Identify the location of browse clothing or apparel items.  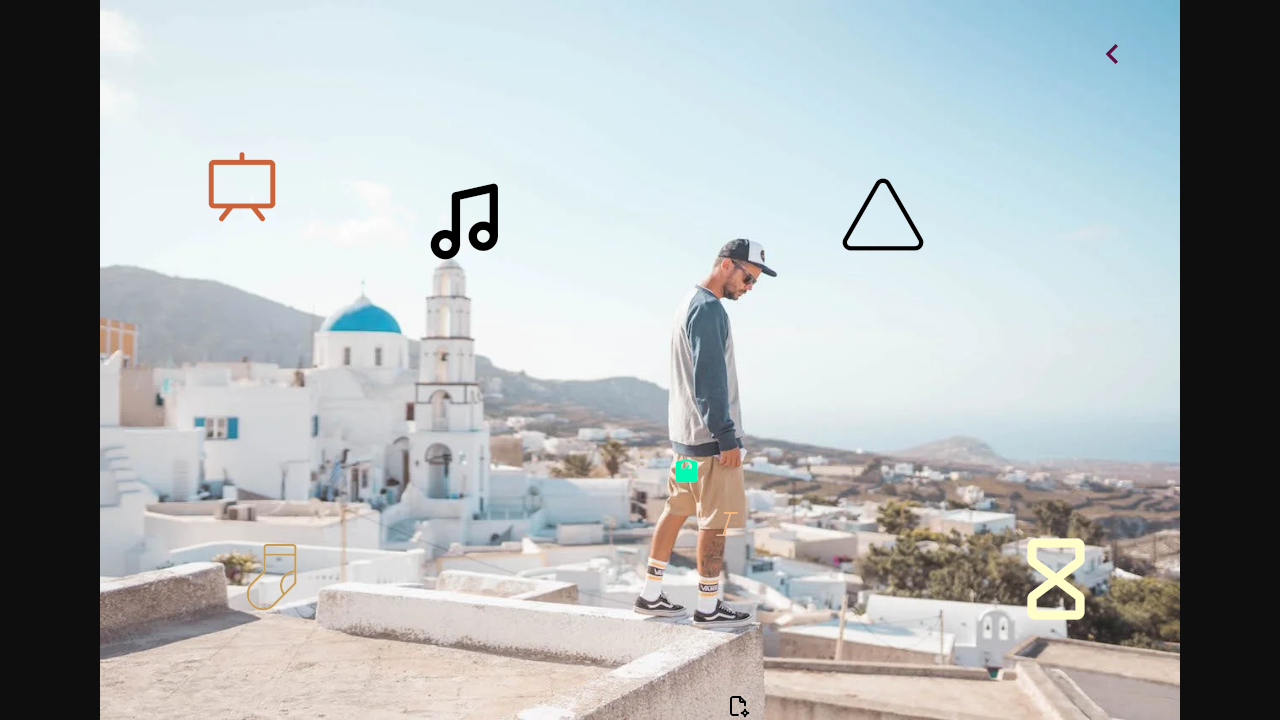
(274, 576).